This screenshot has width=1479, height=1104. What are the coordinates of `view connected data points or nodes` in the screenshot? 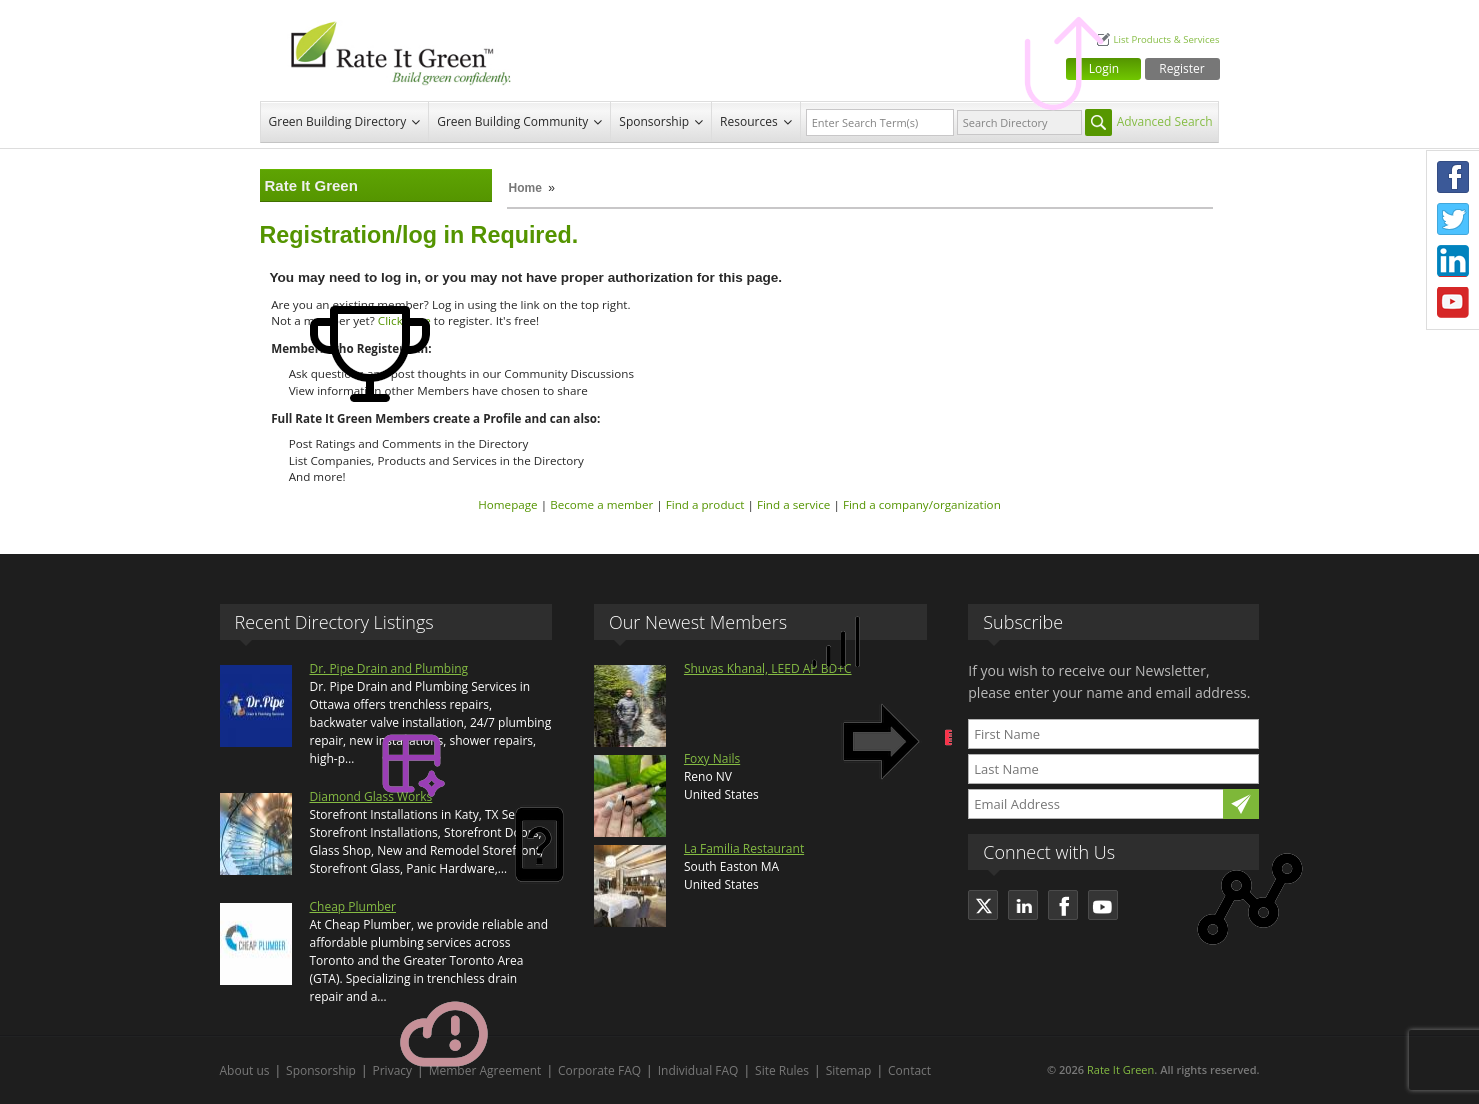 It's located at (1250, 899).